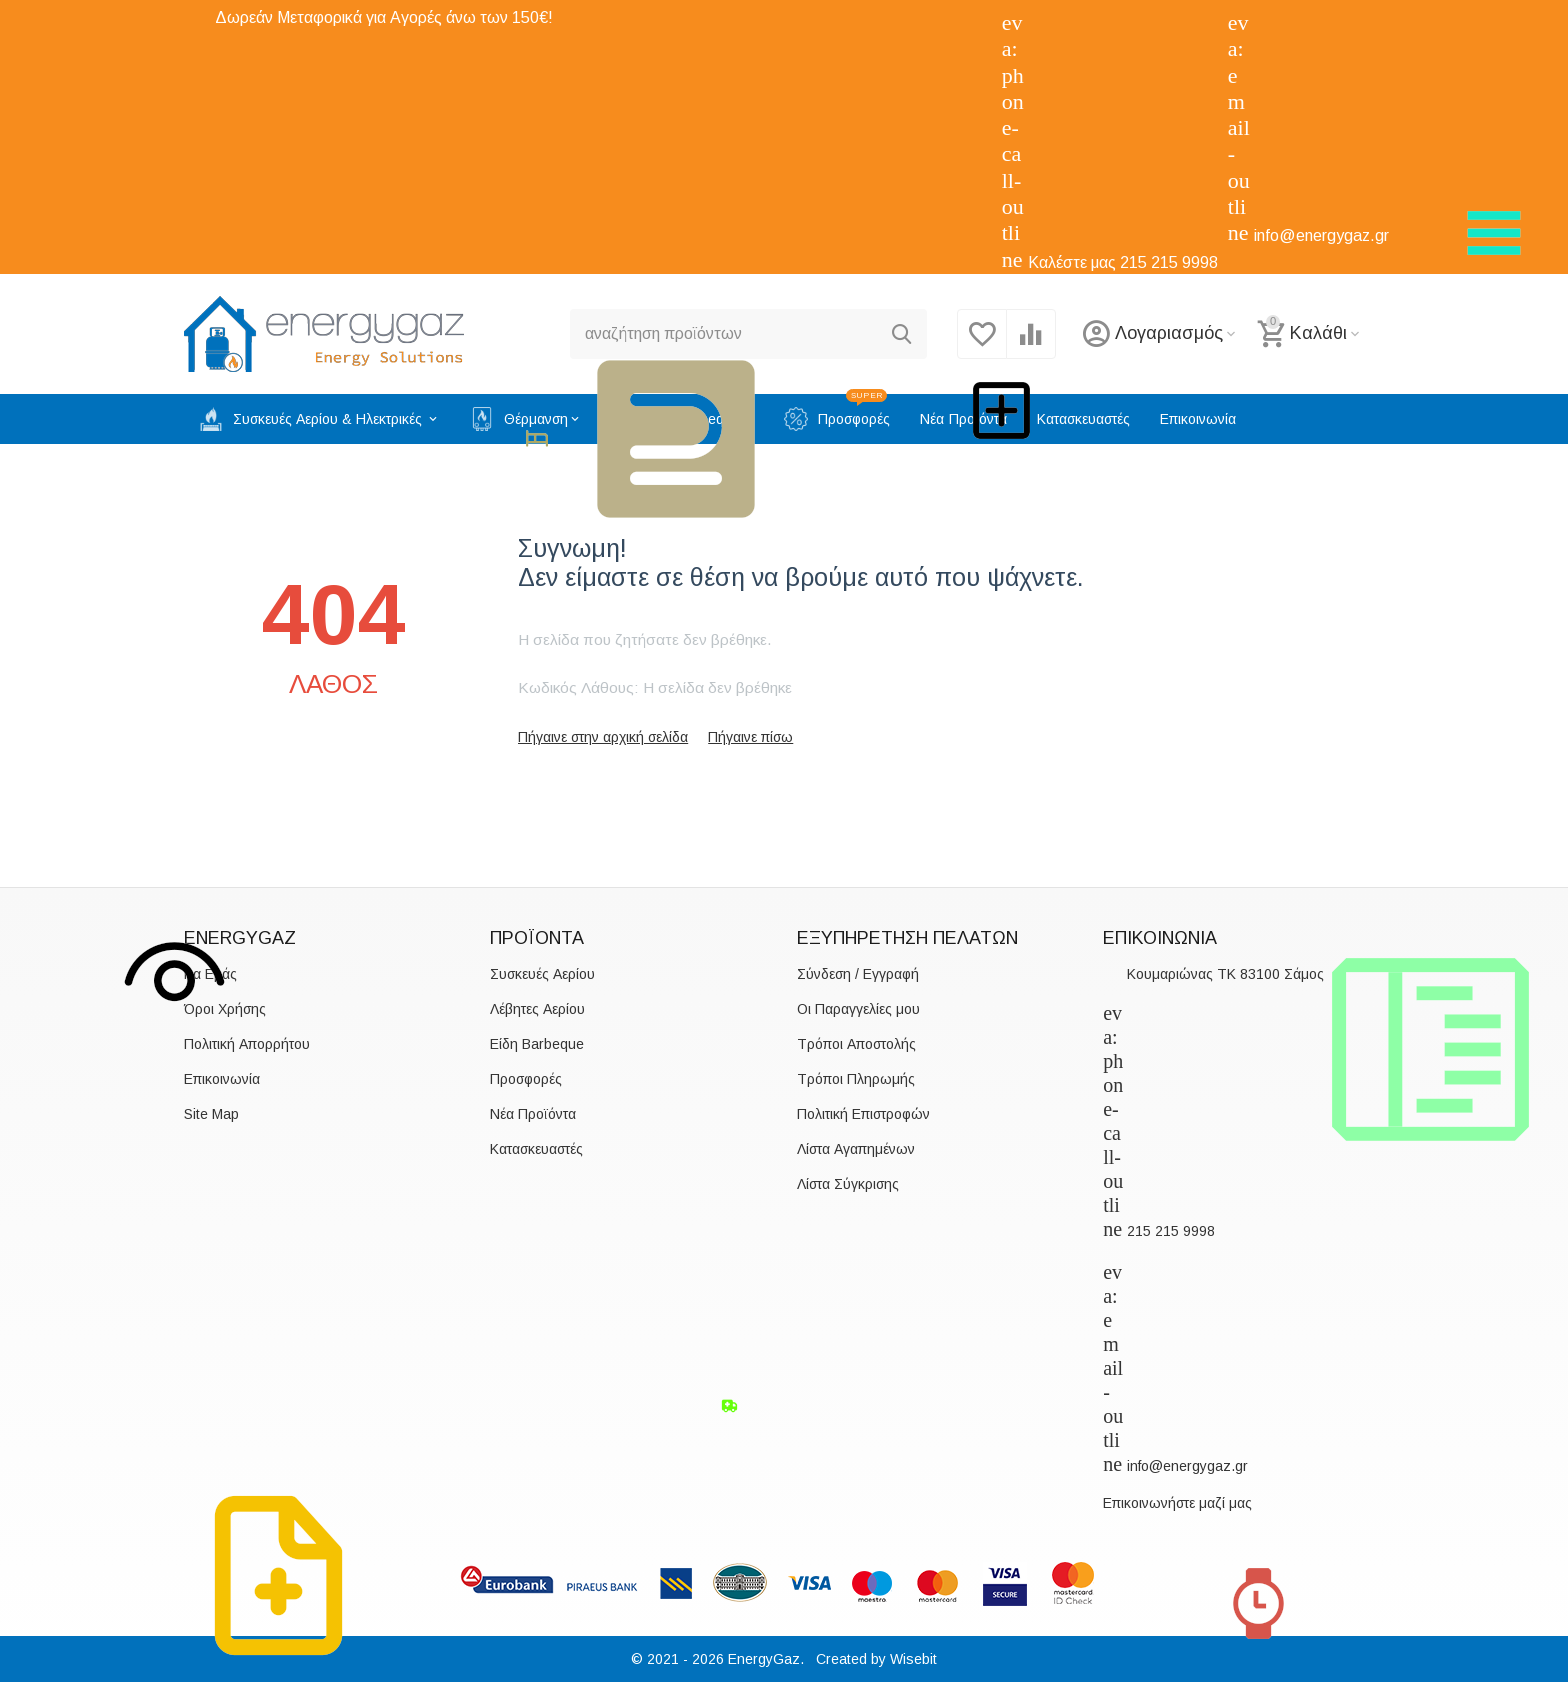  What do you see at coordinates (1430, 1056) in the screenshot?
I see `open code-oss editor` at bounding box center [1430, 1056].